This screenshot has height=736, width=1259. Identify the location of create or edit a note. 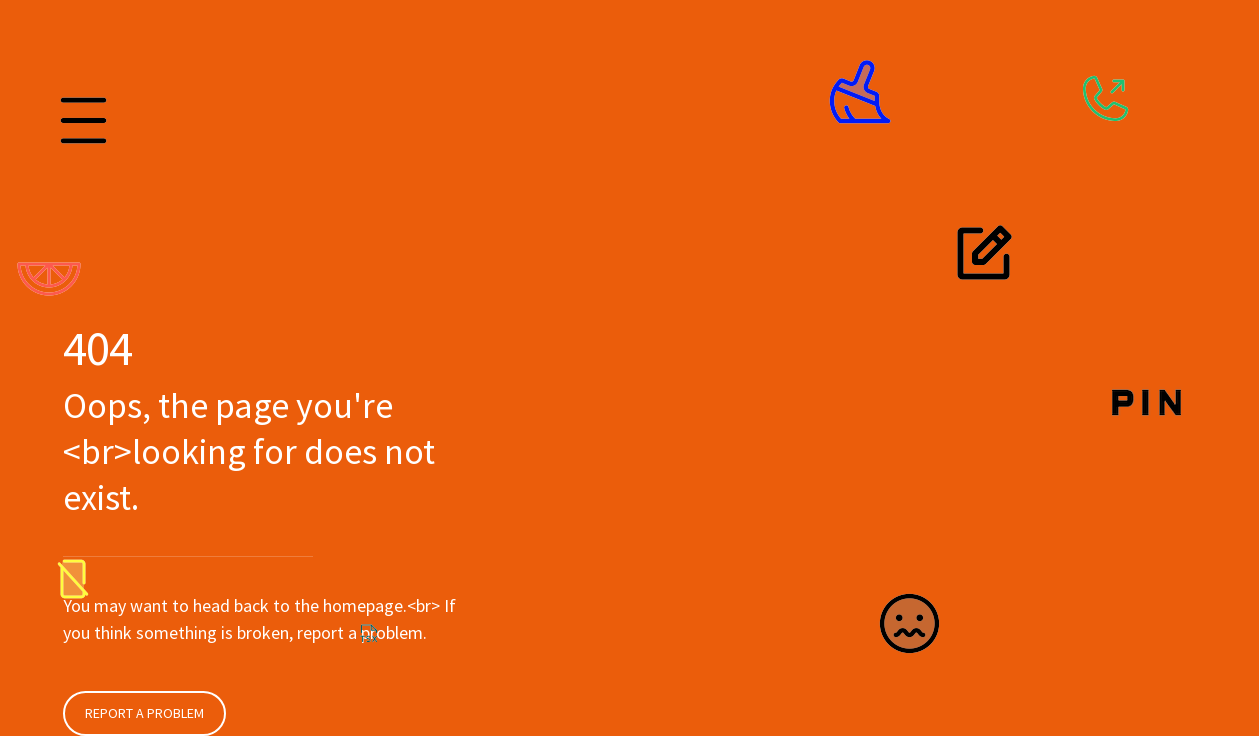
(983, 253).